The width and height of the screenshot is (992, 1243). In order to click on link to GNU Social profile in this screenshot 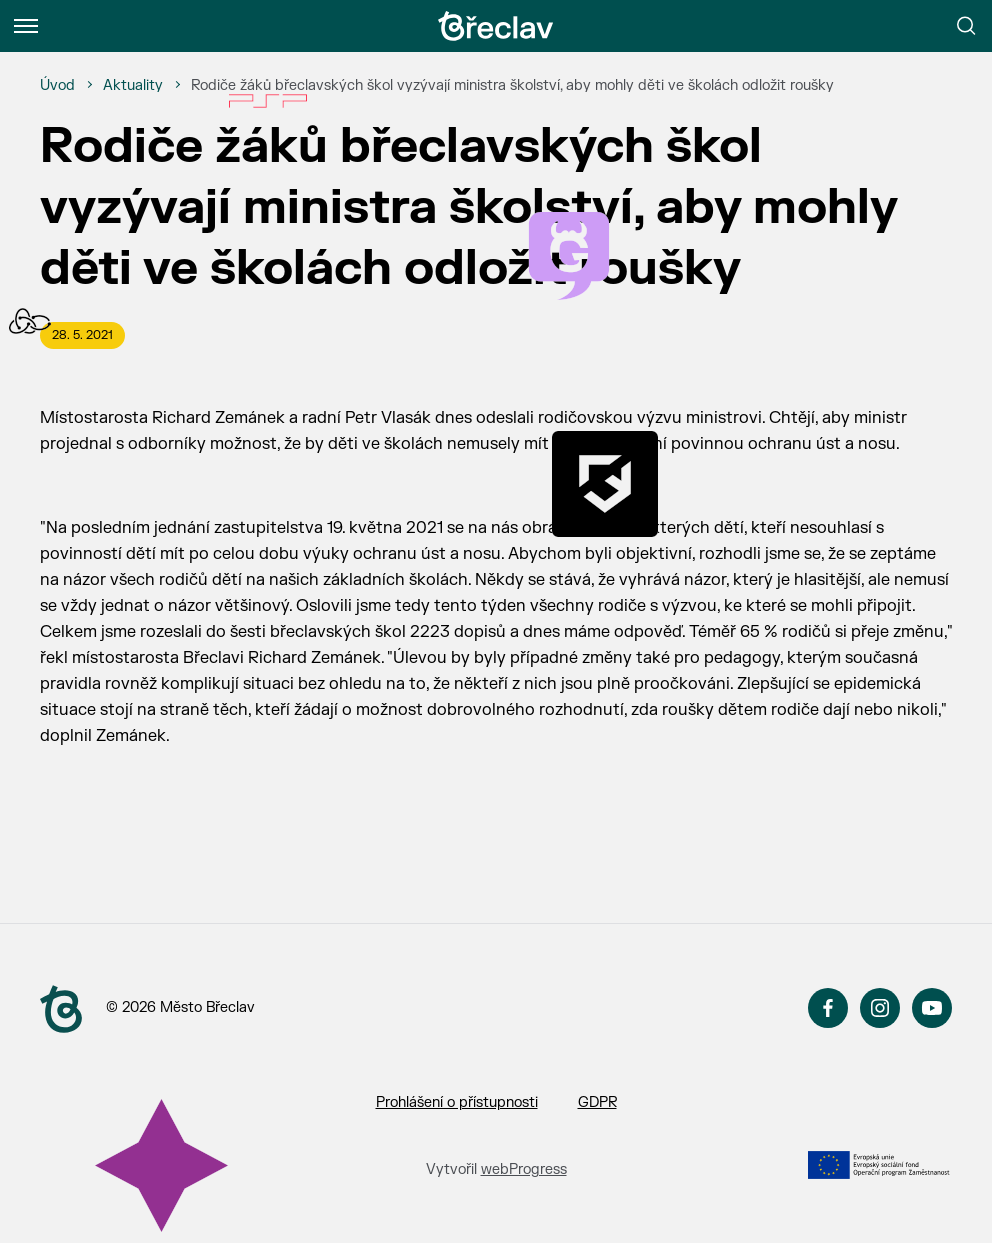, I will do `click(569, 256)`.